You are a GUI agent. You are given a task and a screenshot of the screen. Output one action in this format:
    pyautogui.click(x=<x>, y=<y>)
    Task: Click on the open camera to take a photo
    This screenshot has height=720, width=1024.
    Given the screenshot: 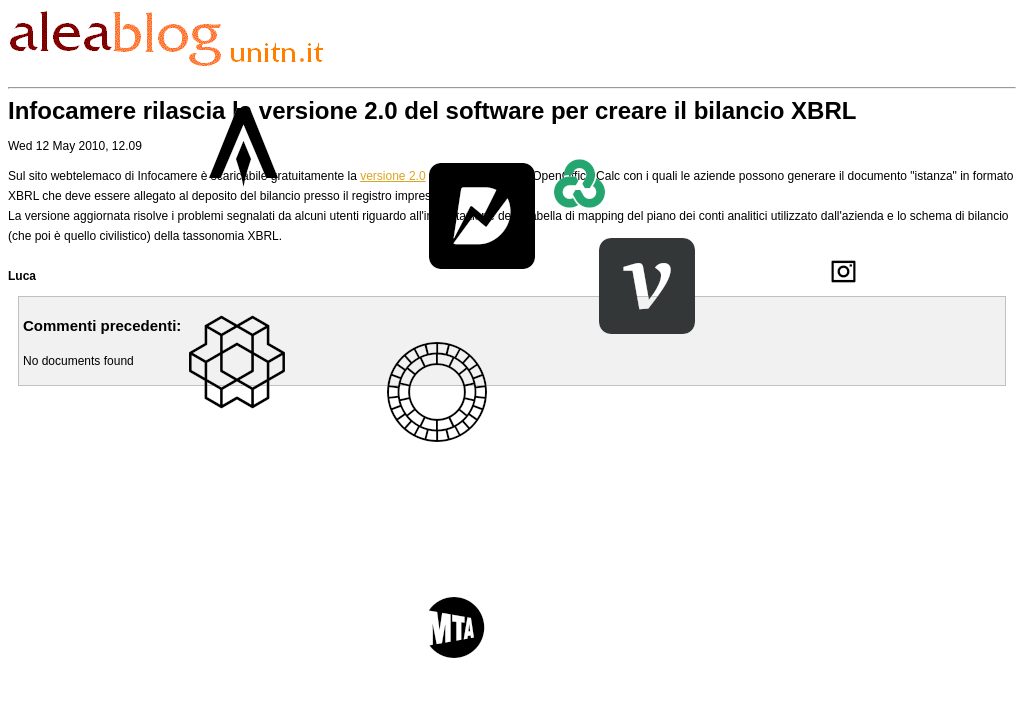 What is the action you would take?
    pyautogui.click(x=843, y=271)
    